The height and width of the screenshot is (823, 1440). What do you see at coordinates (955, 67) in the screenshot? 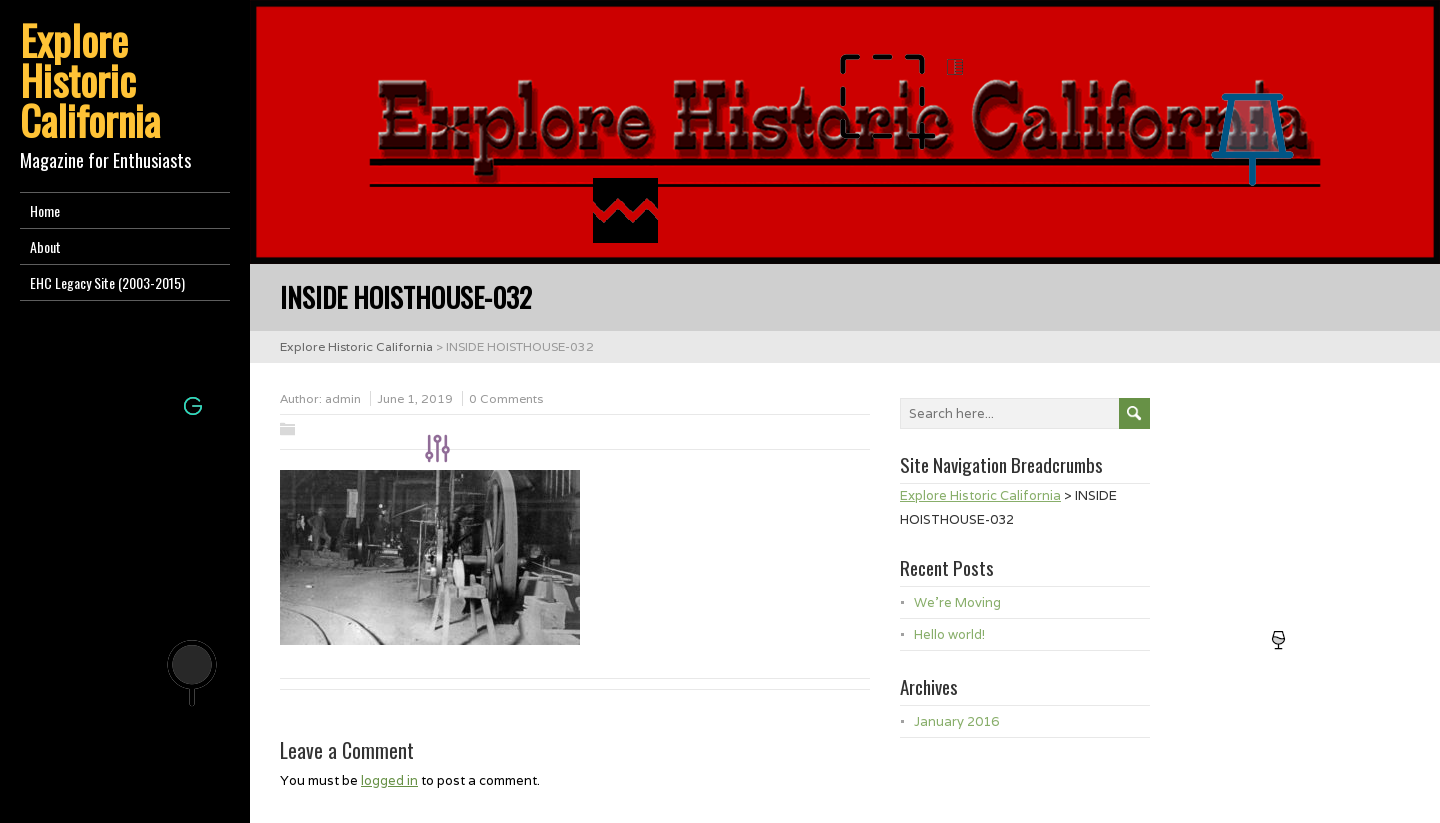
I see `toggle half-fill or partial selection` at bounding box center [955, 67].